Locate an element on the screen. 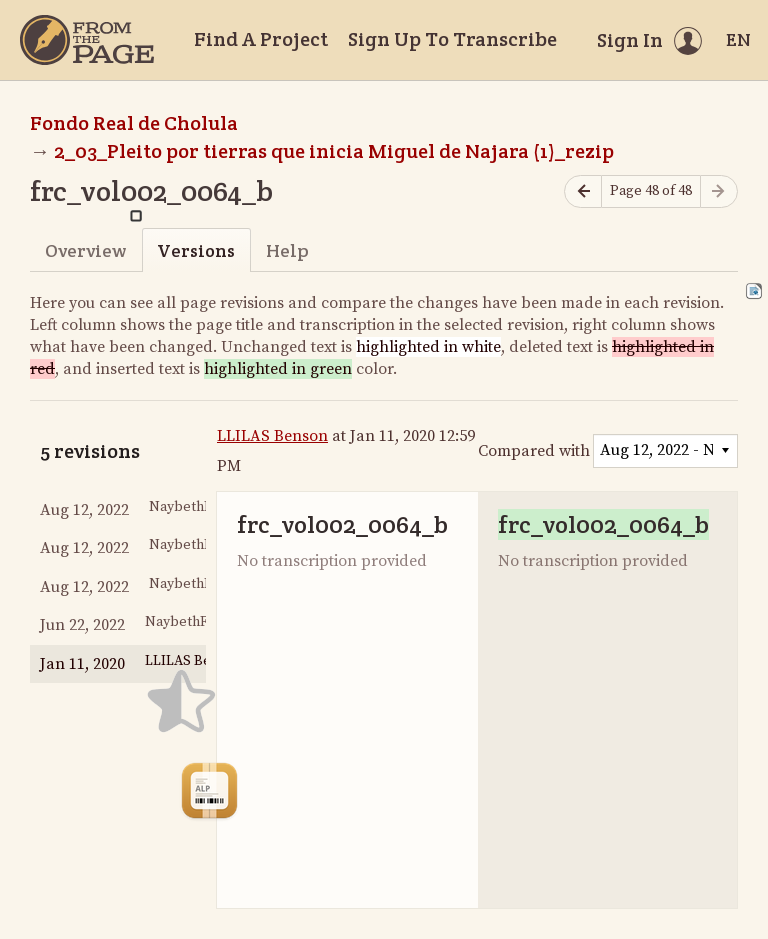 This screenshot has width=768, height=939. stop or halt current media playback is located at coordinates (146, 205).